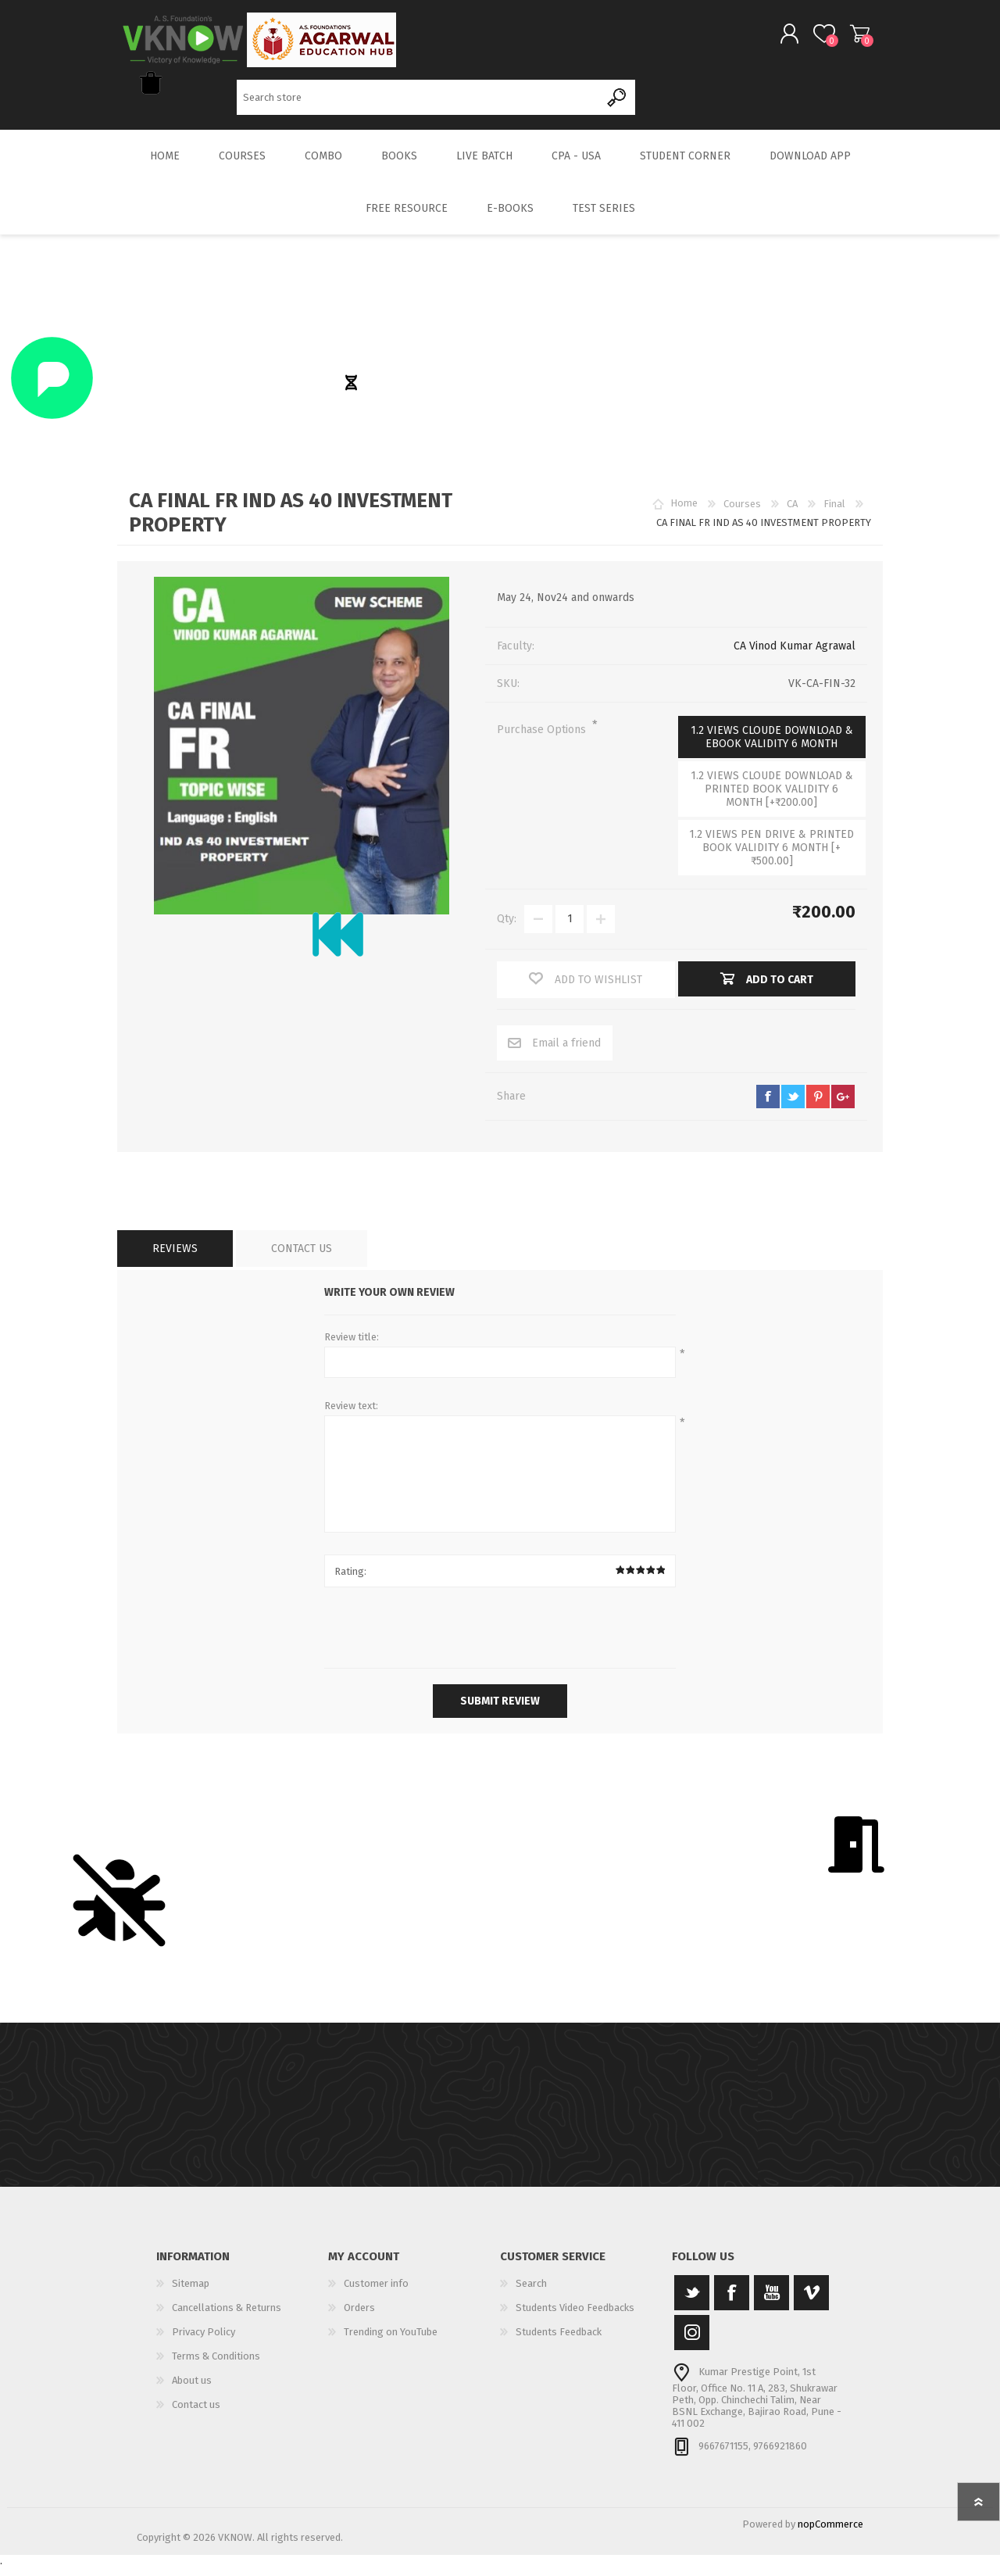 The height and width of the screenshot is (2576, 1000). What do you see at coordinates (351, 382) in the screenshot?
I see `access genetics or DNA-related features` at bounding box center [351, 382].